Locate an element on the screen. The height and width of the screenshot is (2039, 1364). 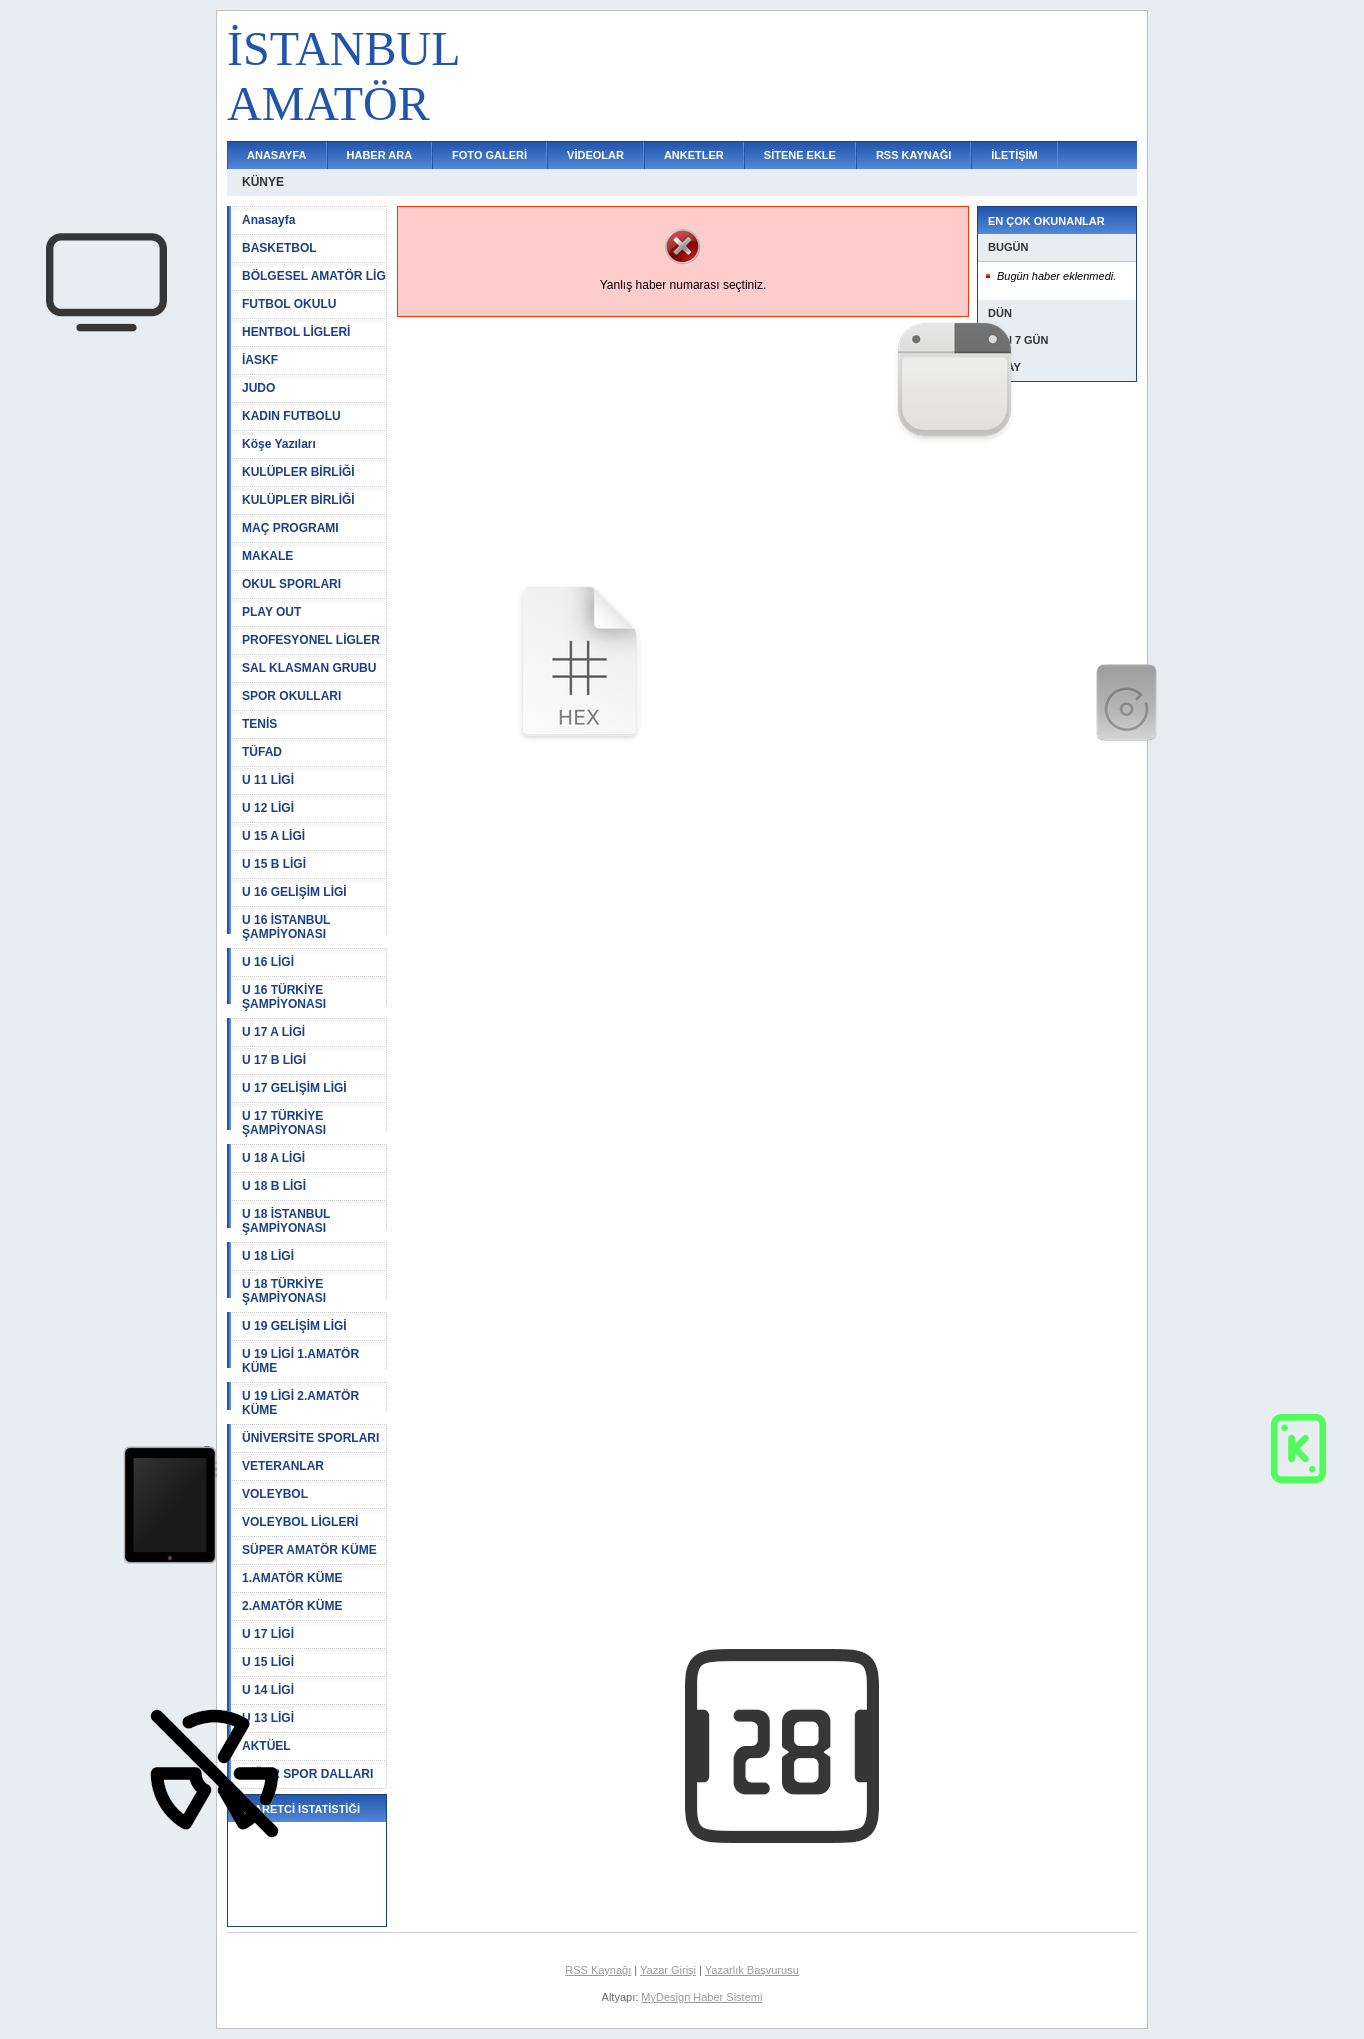
access hard drive storage is located at coordinates (1126, 702).